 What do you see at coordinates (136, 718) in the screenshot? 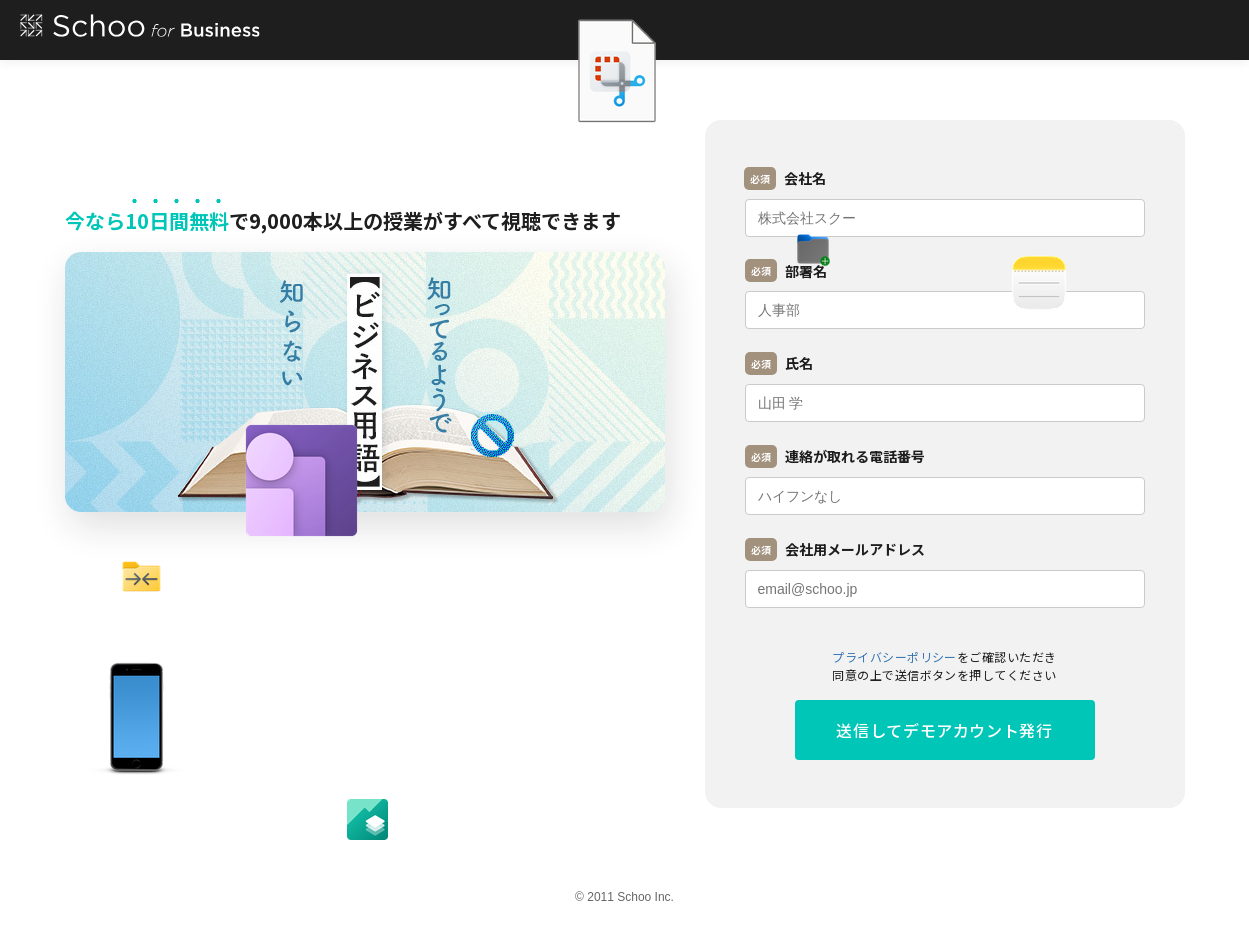
I see `iPhone SE 2 device connected to your mac` at bounding box center [136, 718].